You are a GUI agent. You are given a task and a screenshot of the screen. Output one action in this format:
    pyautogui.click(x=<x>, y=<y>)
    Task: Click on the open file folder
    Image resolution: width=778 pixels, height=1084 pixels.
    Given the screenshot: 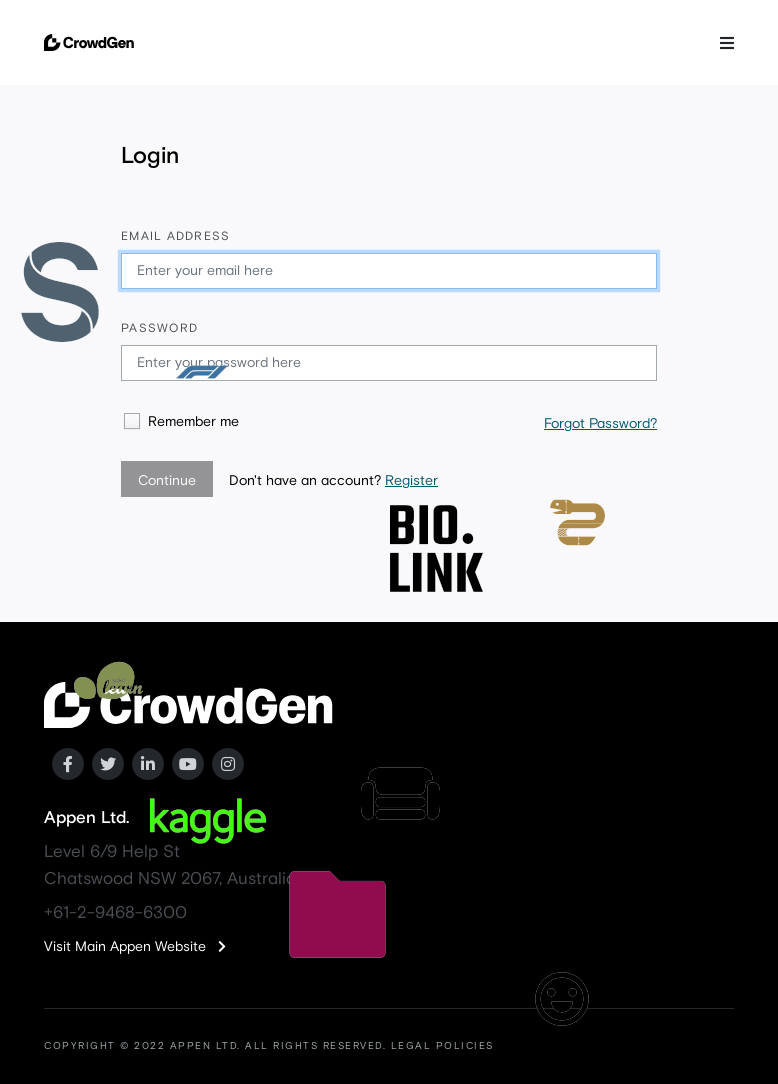 What is the action you would take?
    pyautogui.click(x=337, y=914)
    